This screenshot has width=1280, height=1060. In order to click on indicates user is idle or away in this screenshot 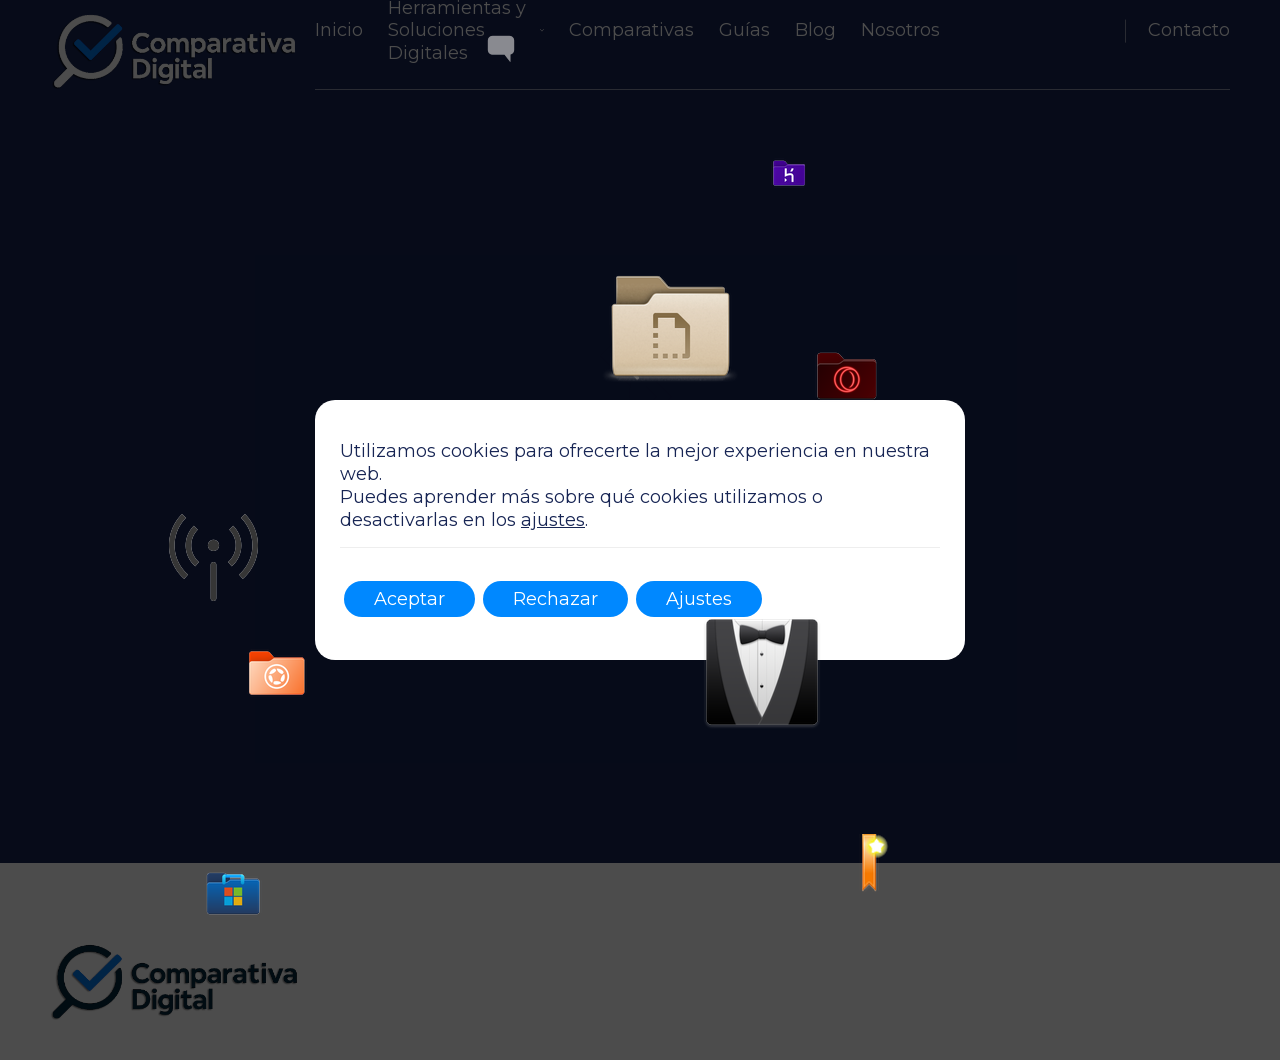, I will do `click(501, 49)`.